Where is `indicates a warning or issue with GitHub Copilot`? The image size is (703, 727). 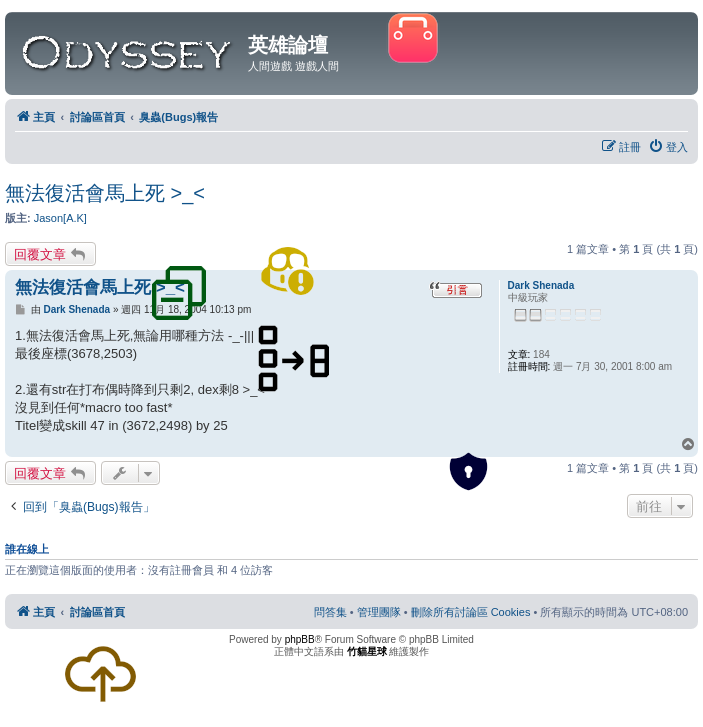
indicates a warning or issue with GitHub Copilot is located at coordinates (287, 271).